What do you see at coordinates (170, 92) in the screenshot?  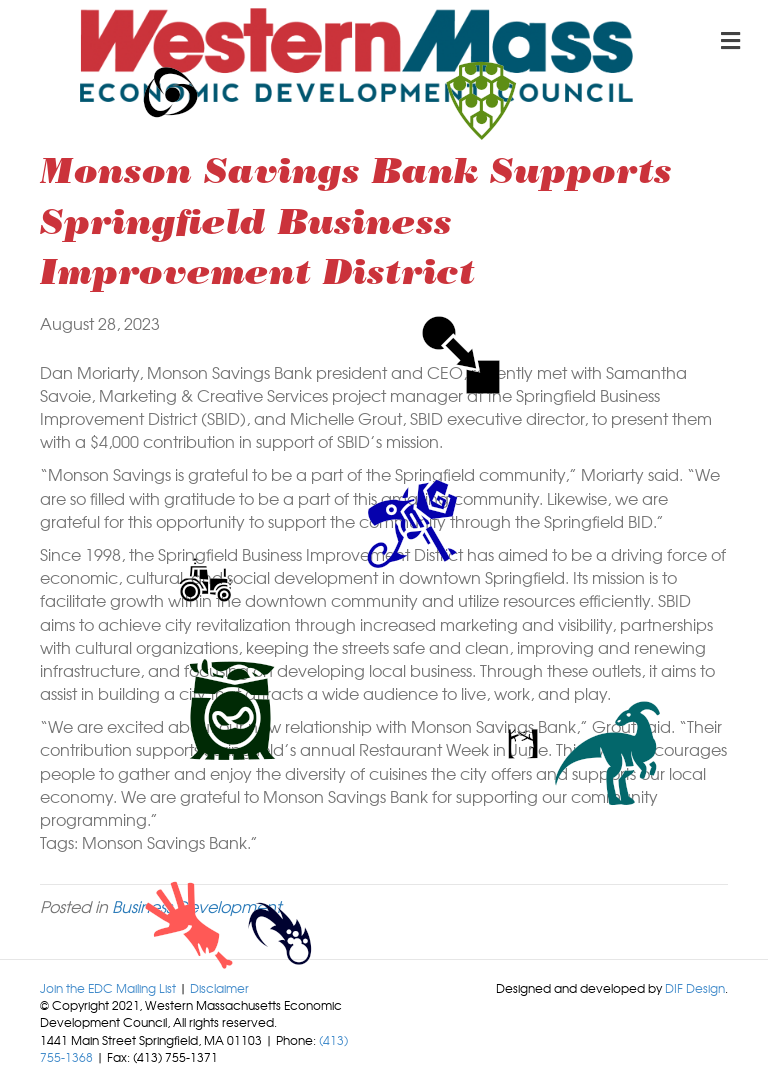 I see `indicates a swirling or cyclone effect in gameplay` at bounding box center [170, 92].